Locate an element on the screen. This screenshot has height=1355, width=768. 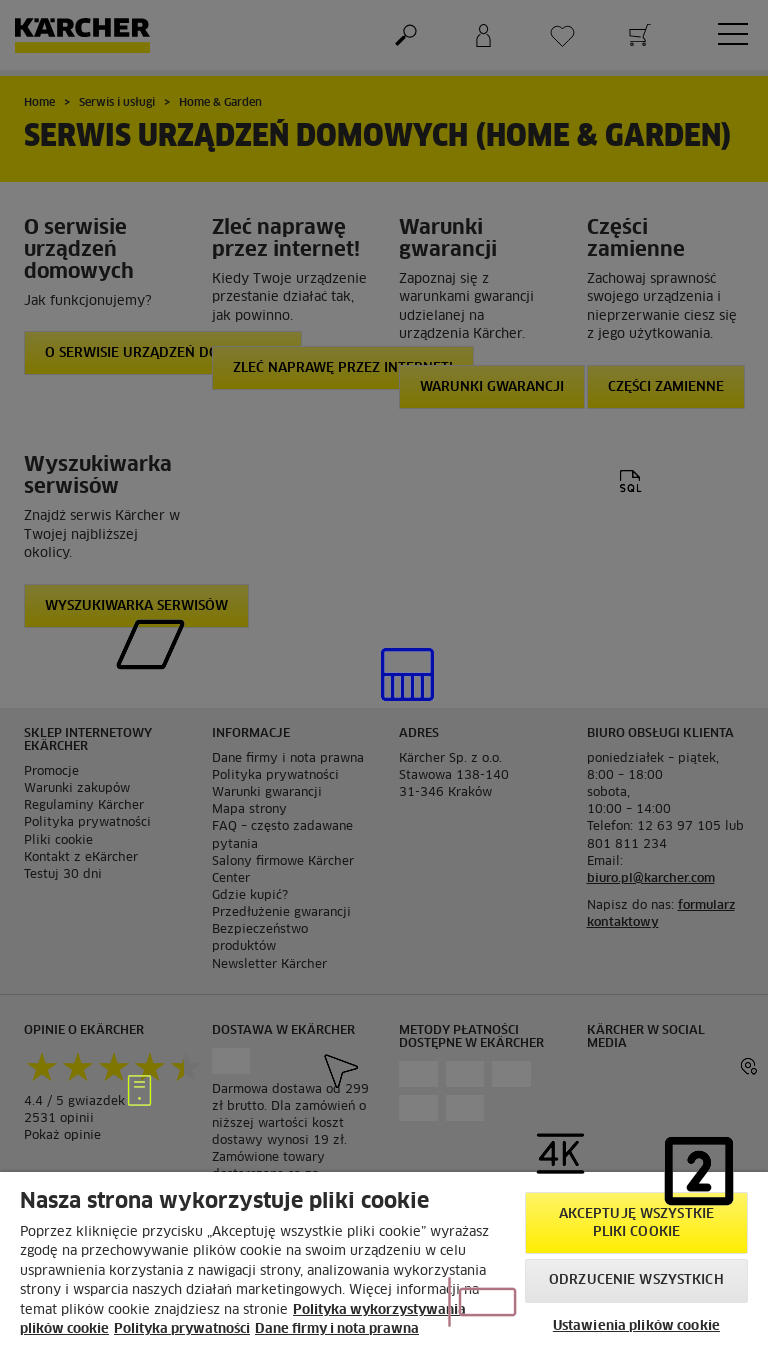
toggle bottom panel visibility is located at coordinates (407, 674).